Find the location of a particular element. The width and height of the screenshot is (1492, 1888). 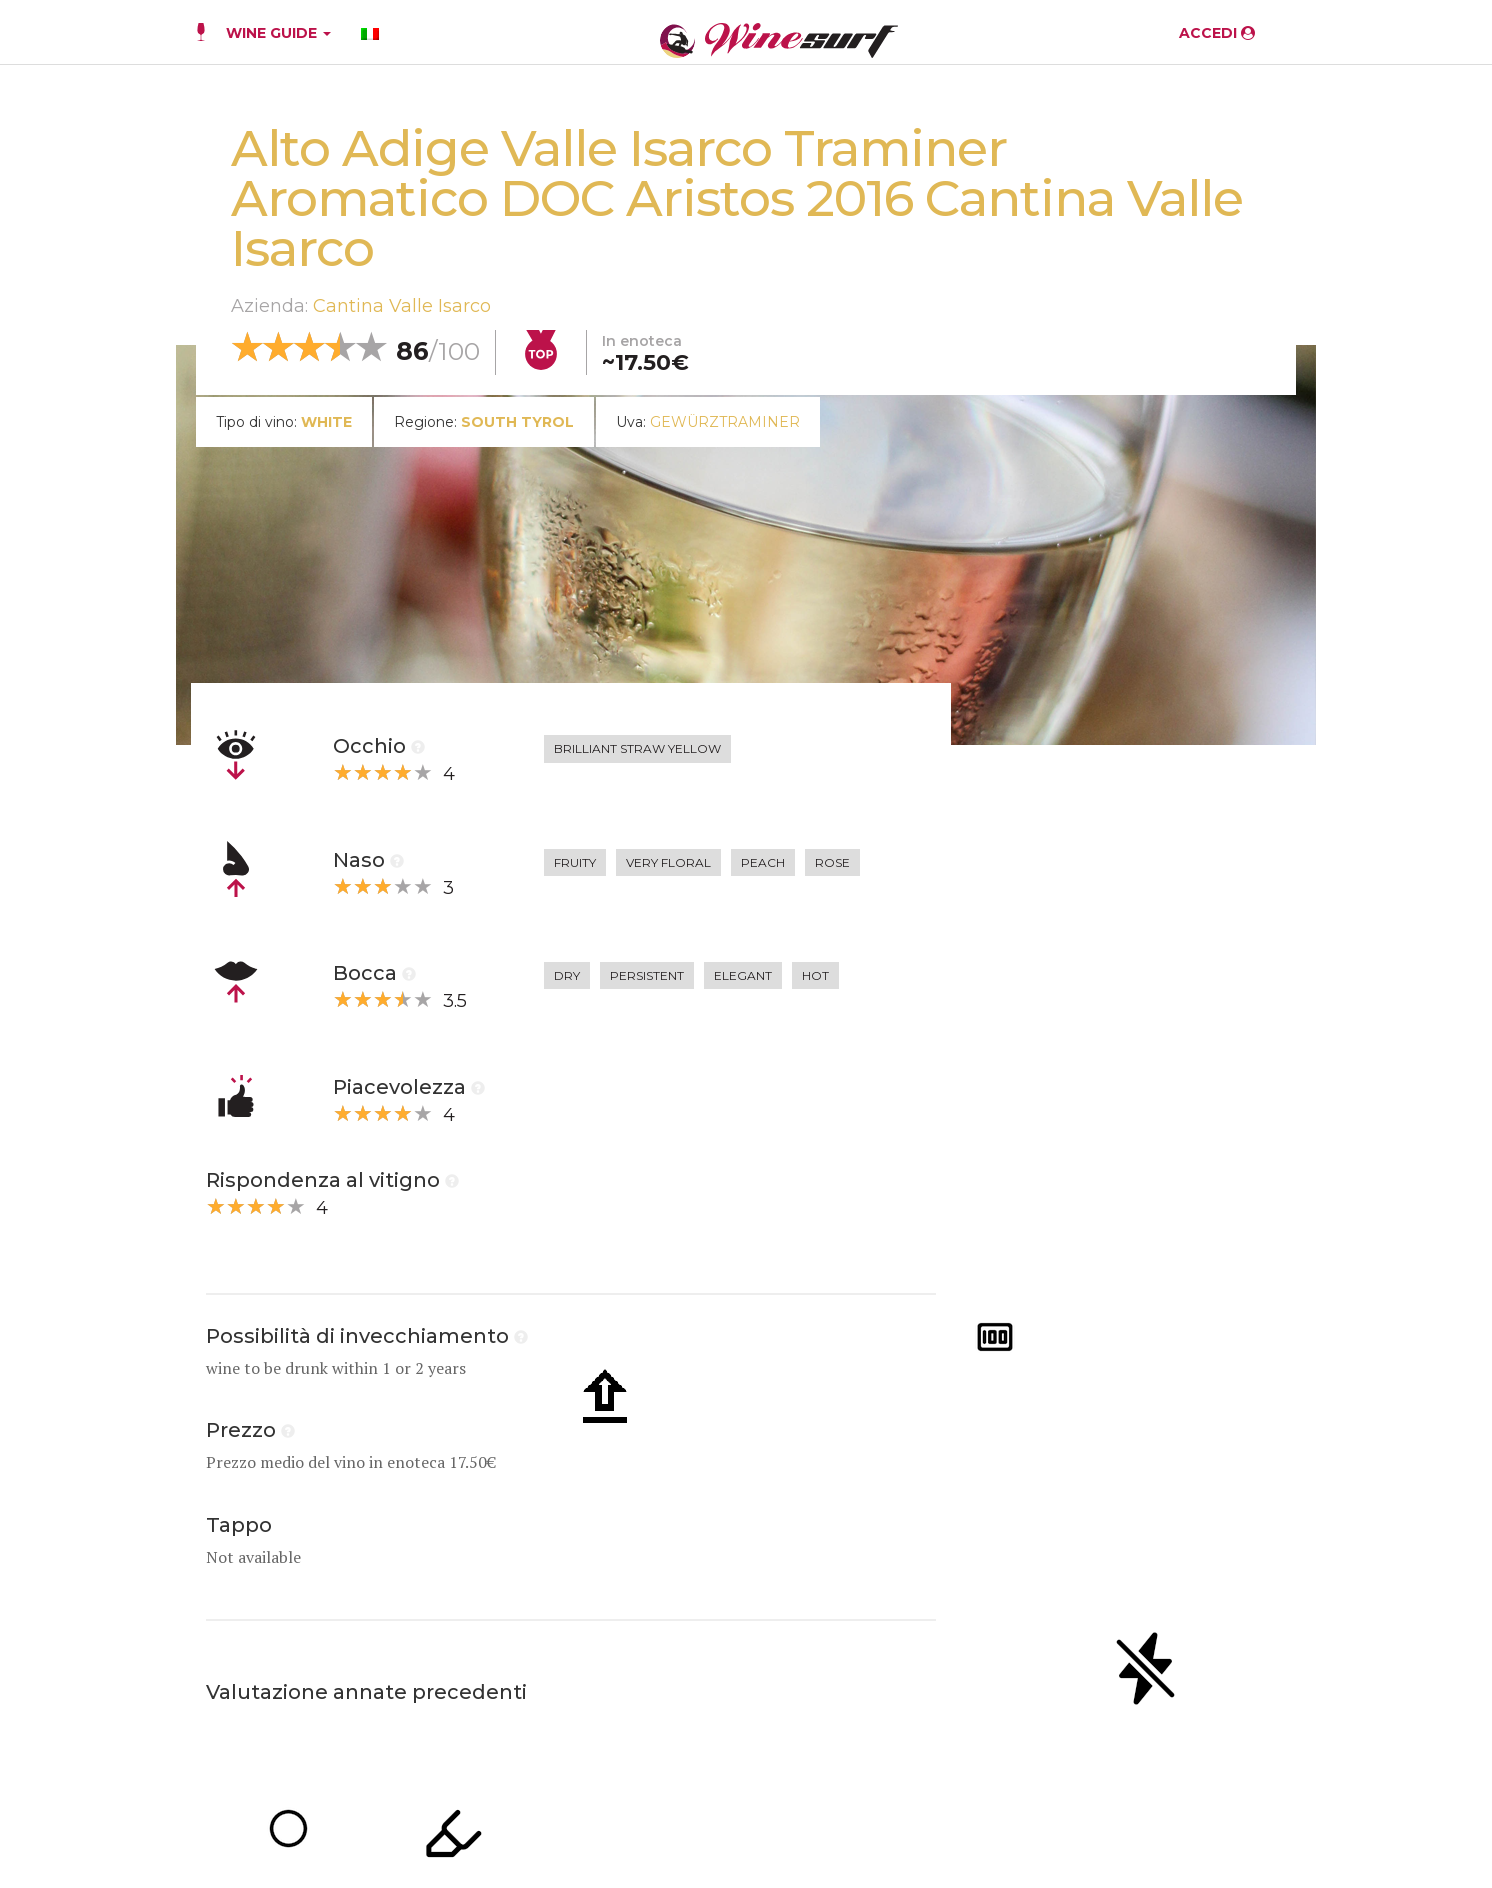

unselected radio button or toggle option is located at coordinates (288, 1828).